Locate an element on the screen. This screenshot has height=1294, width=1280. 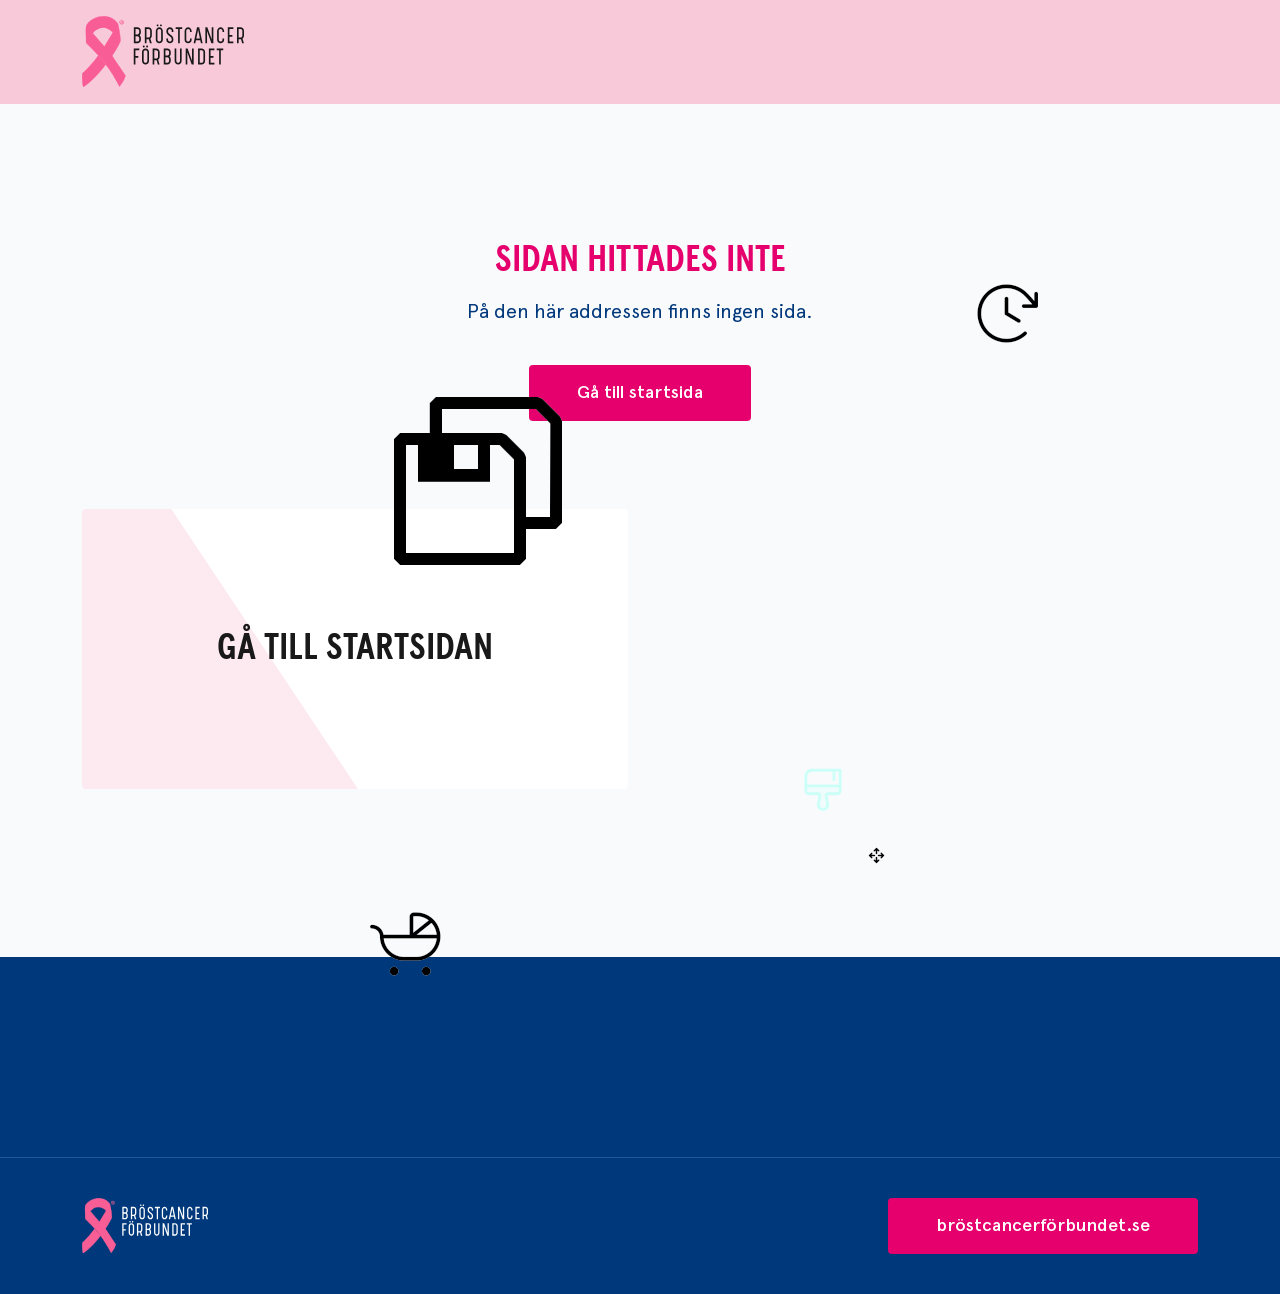
access baby or parenting-related features is located at coordinates (406, 941).